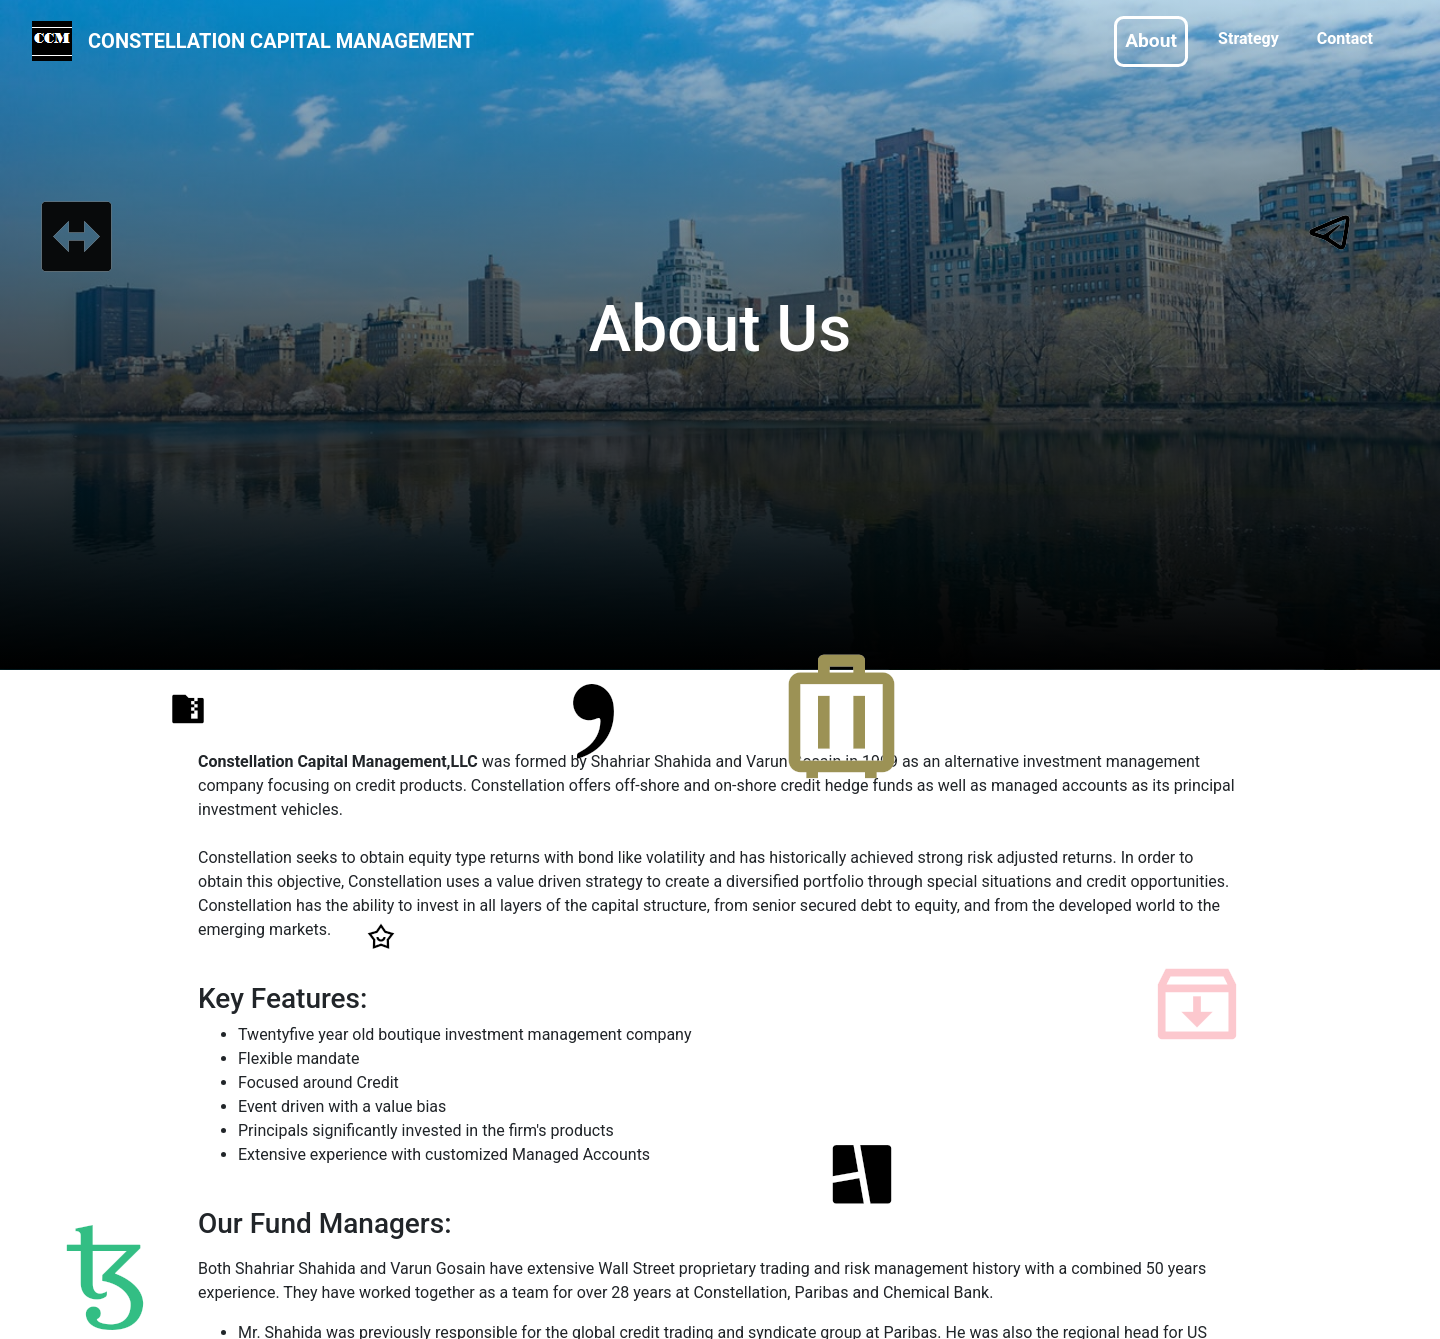 The width and height of the screenshot is (1440, 1339). Describe the element at coordinates (1332, 230) in the screenshot. I see `open telegram messaging app` at that location.